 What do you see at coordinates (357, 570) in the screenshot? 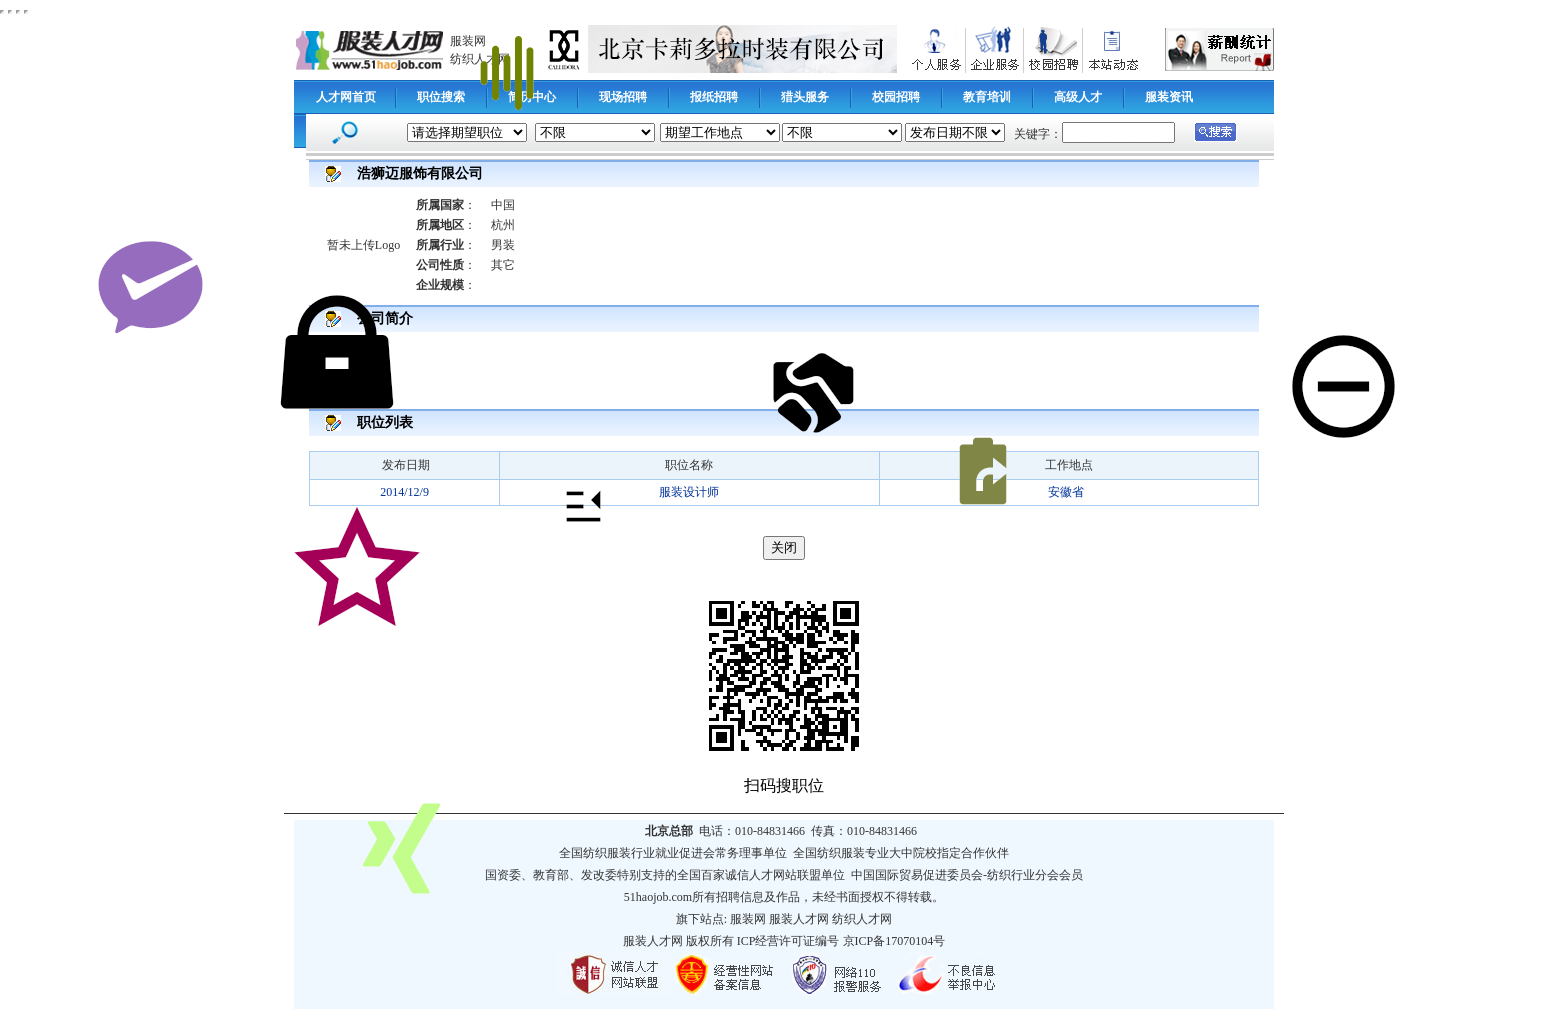
I see `add item to favorites` at bounding box center [357, 570].